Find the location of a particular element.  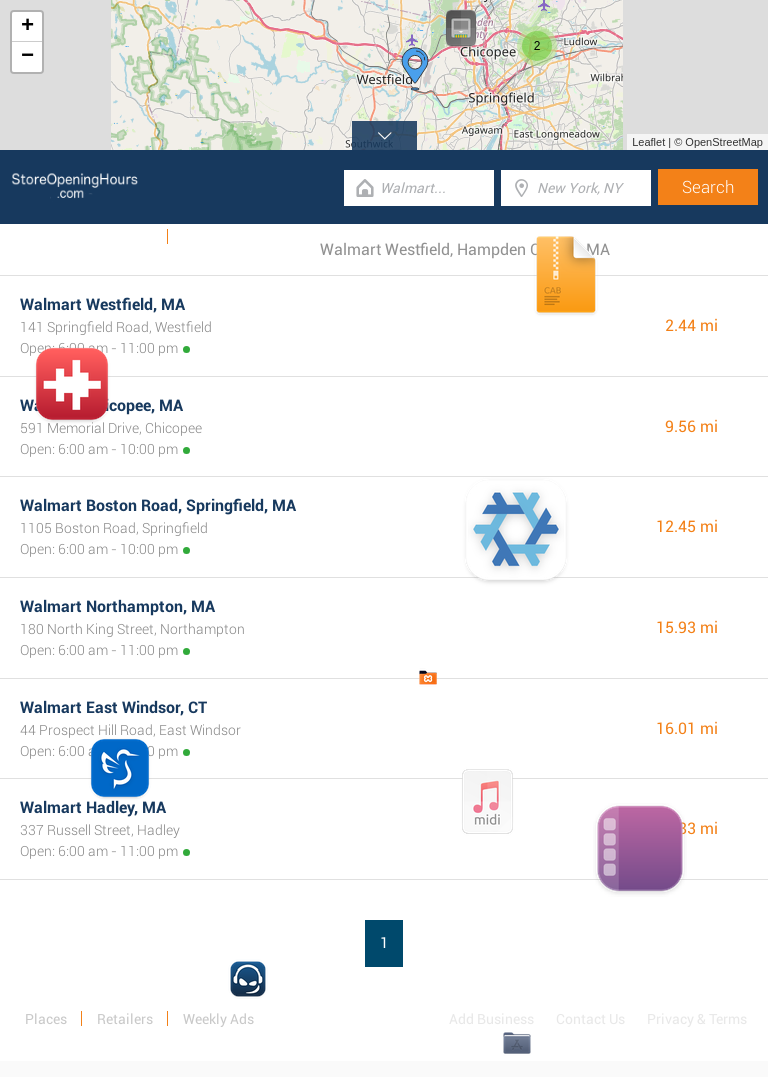

open nixos configuration or settings is located at coordinates (516, 530).